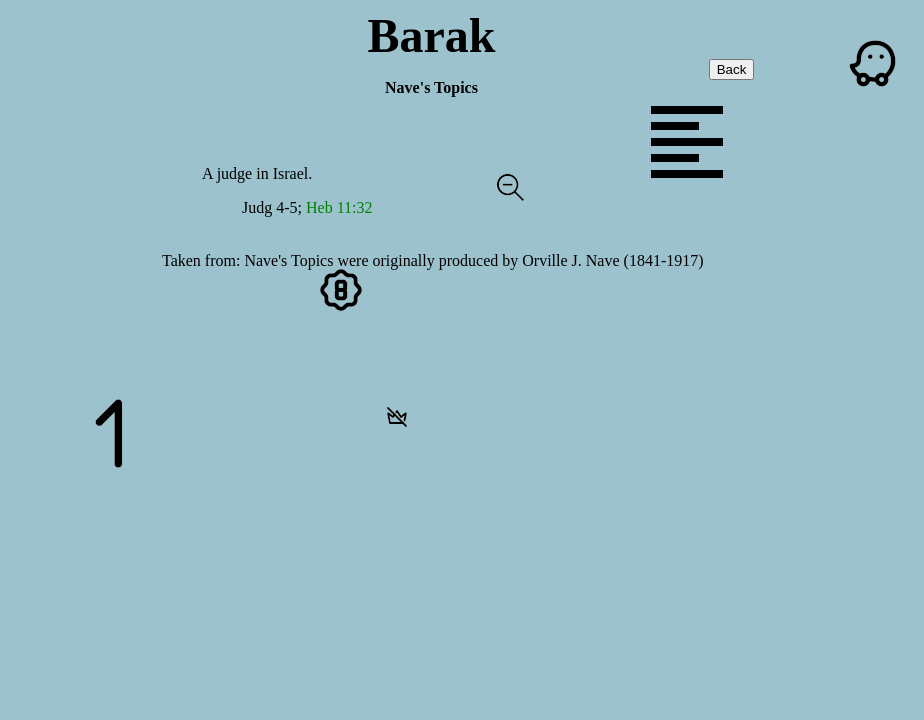 Image resolution: width=924 pixels, height=720 pixels. I want to click on indicates first item or top priority, so click(114, 433).